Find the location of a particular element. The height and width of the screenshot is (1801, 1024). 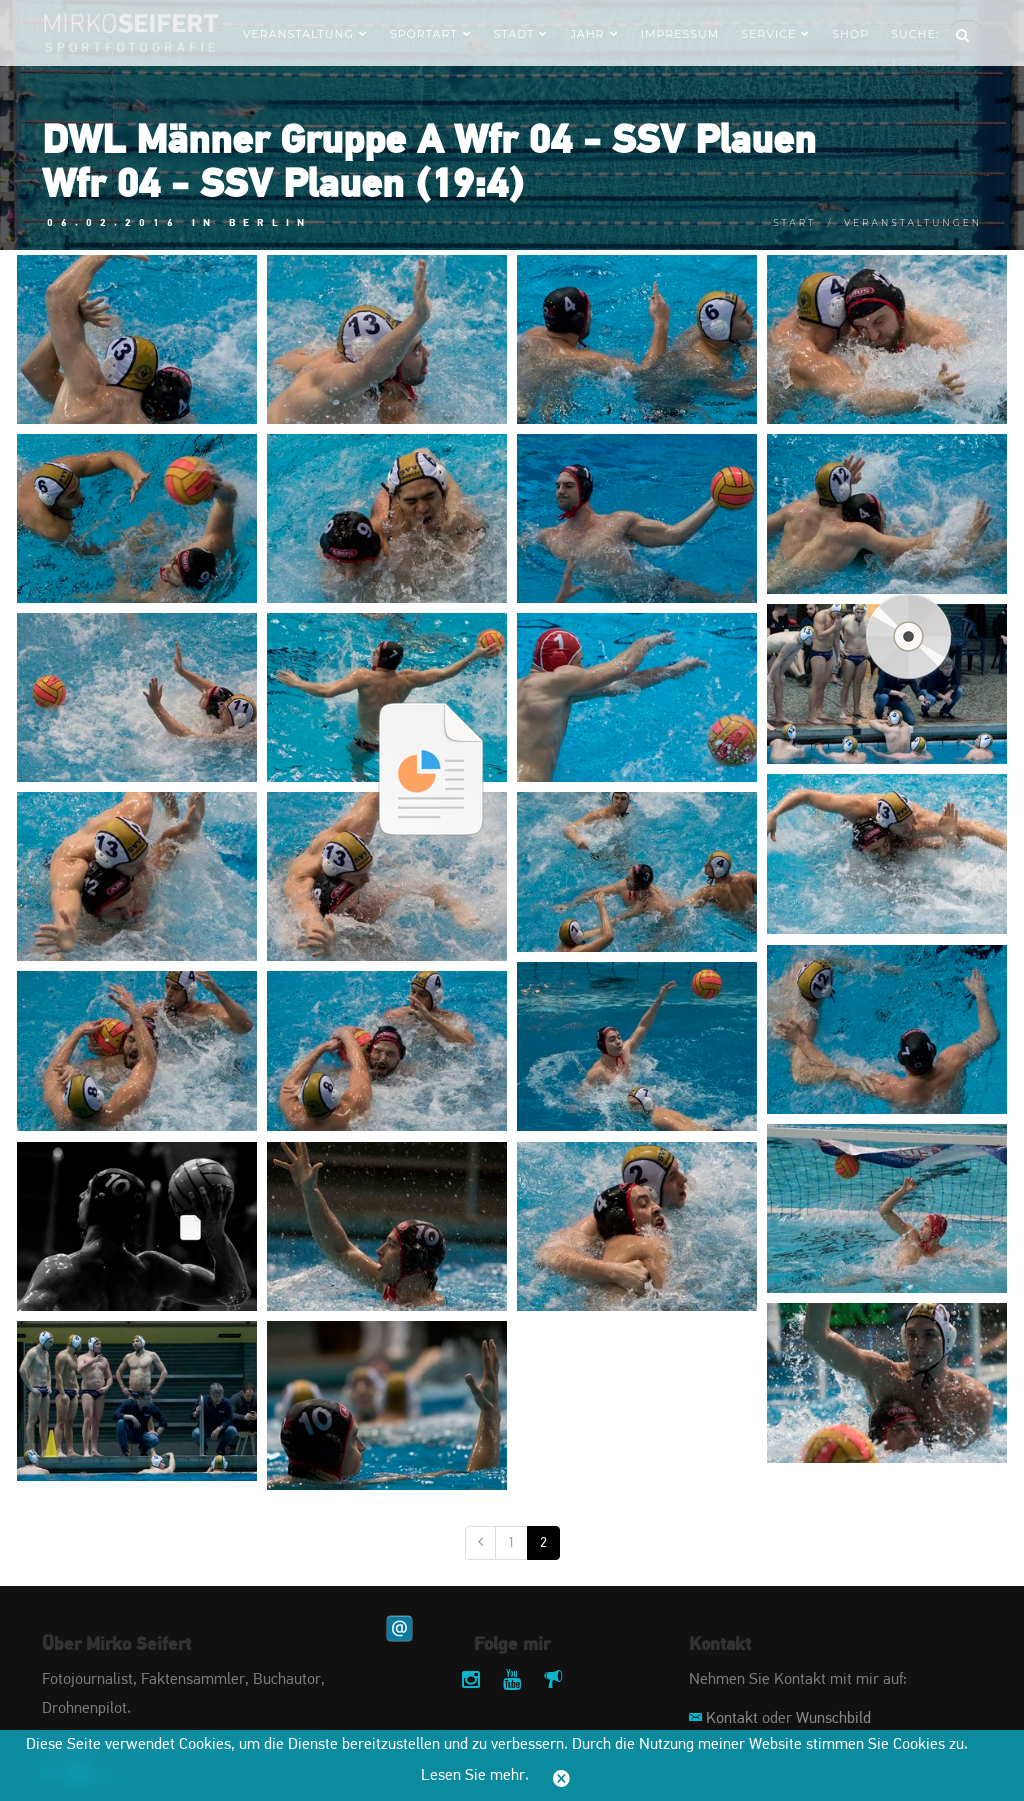

open a presentation file is located at coordinates (431, 769).